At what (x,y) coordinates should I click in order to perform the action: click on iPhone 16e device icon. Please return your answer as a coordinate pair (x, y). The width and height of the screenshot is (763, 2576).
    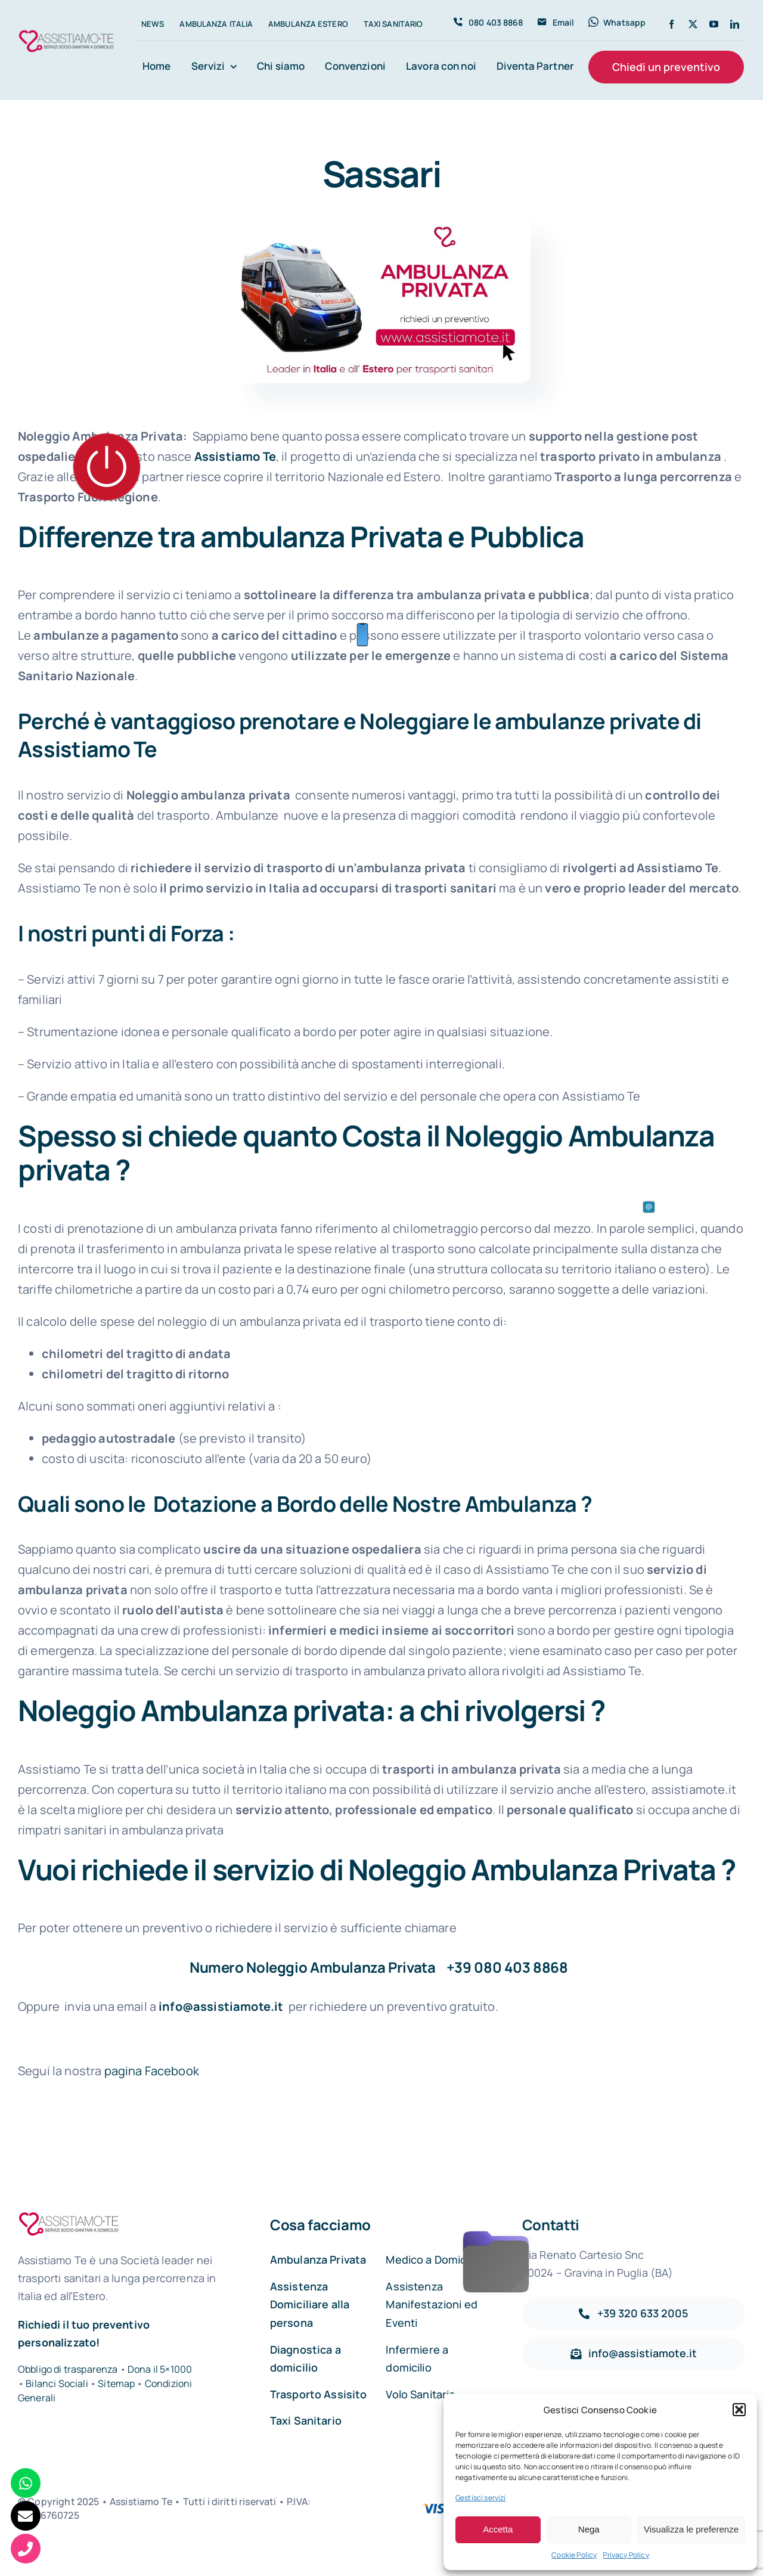
    Looking at the image, I should click on (362, 635).